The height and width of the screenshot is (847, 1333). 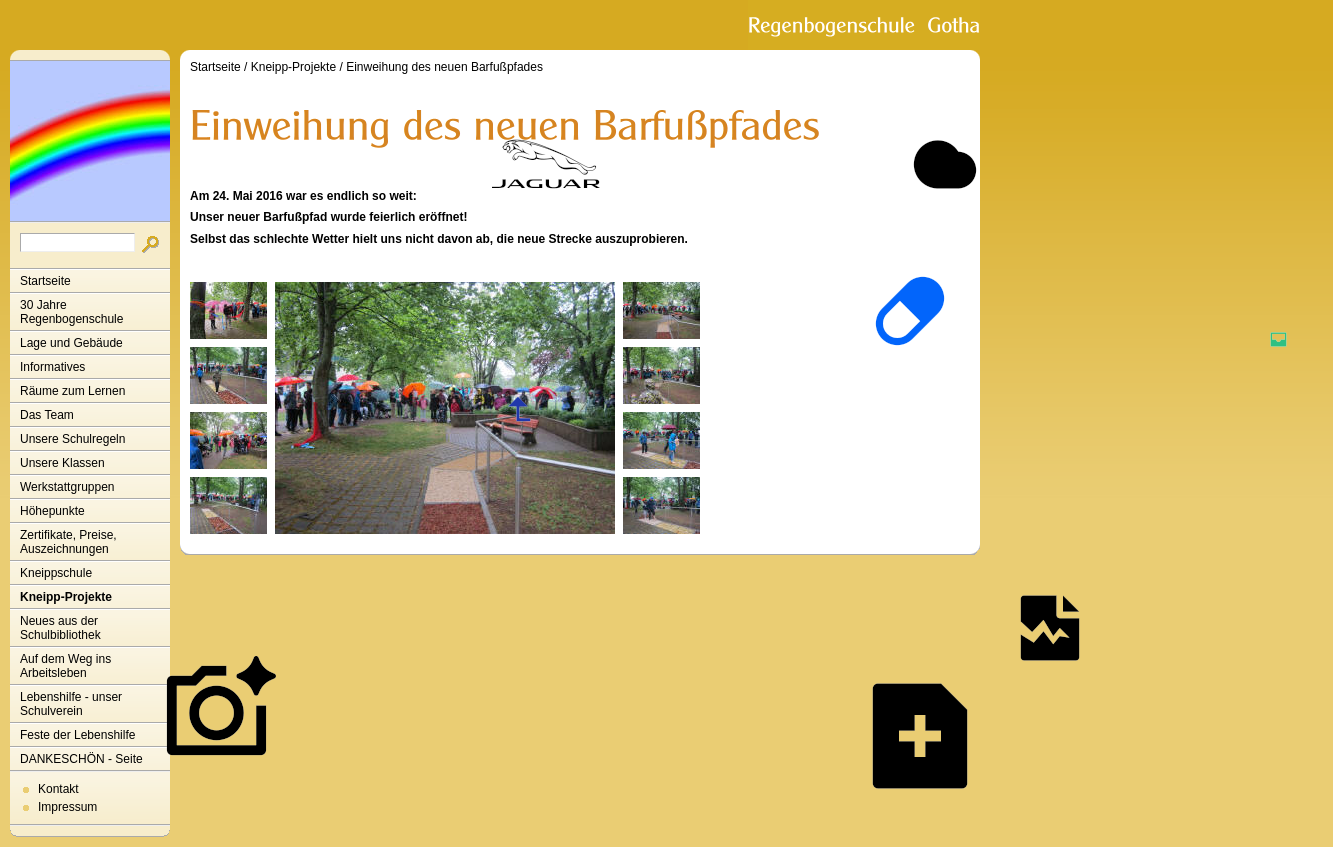 What do you see at coordinates (920, 736) in the screenshot?
I see `create a new file` at bounding box center [920, 736].